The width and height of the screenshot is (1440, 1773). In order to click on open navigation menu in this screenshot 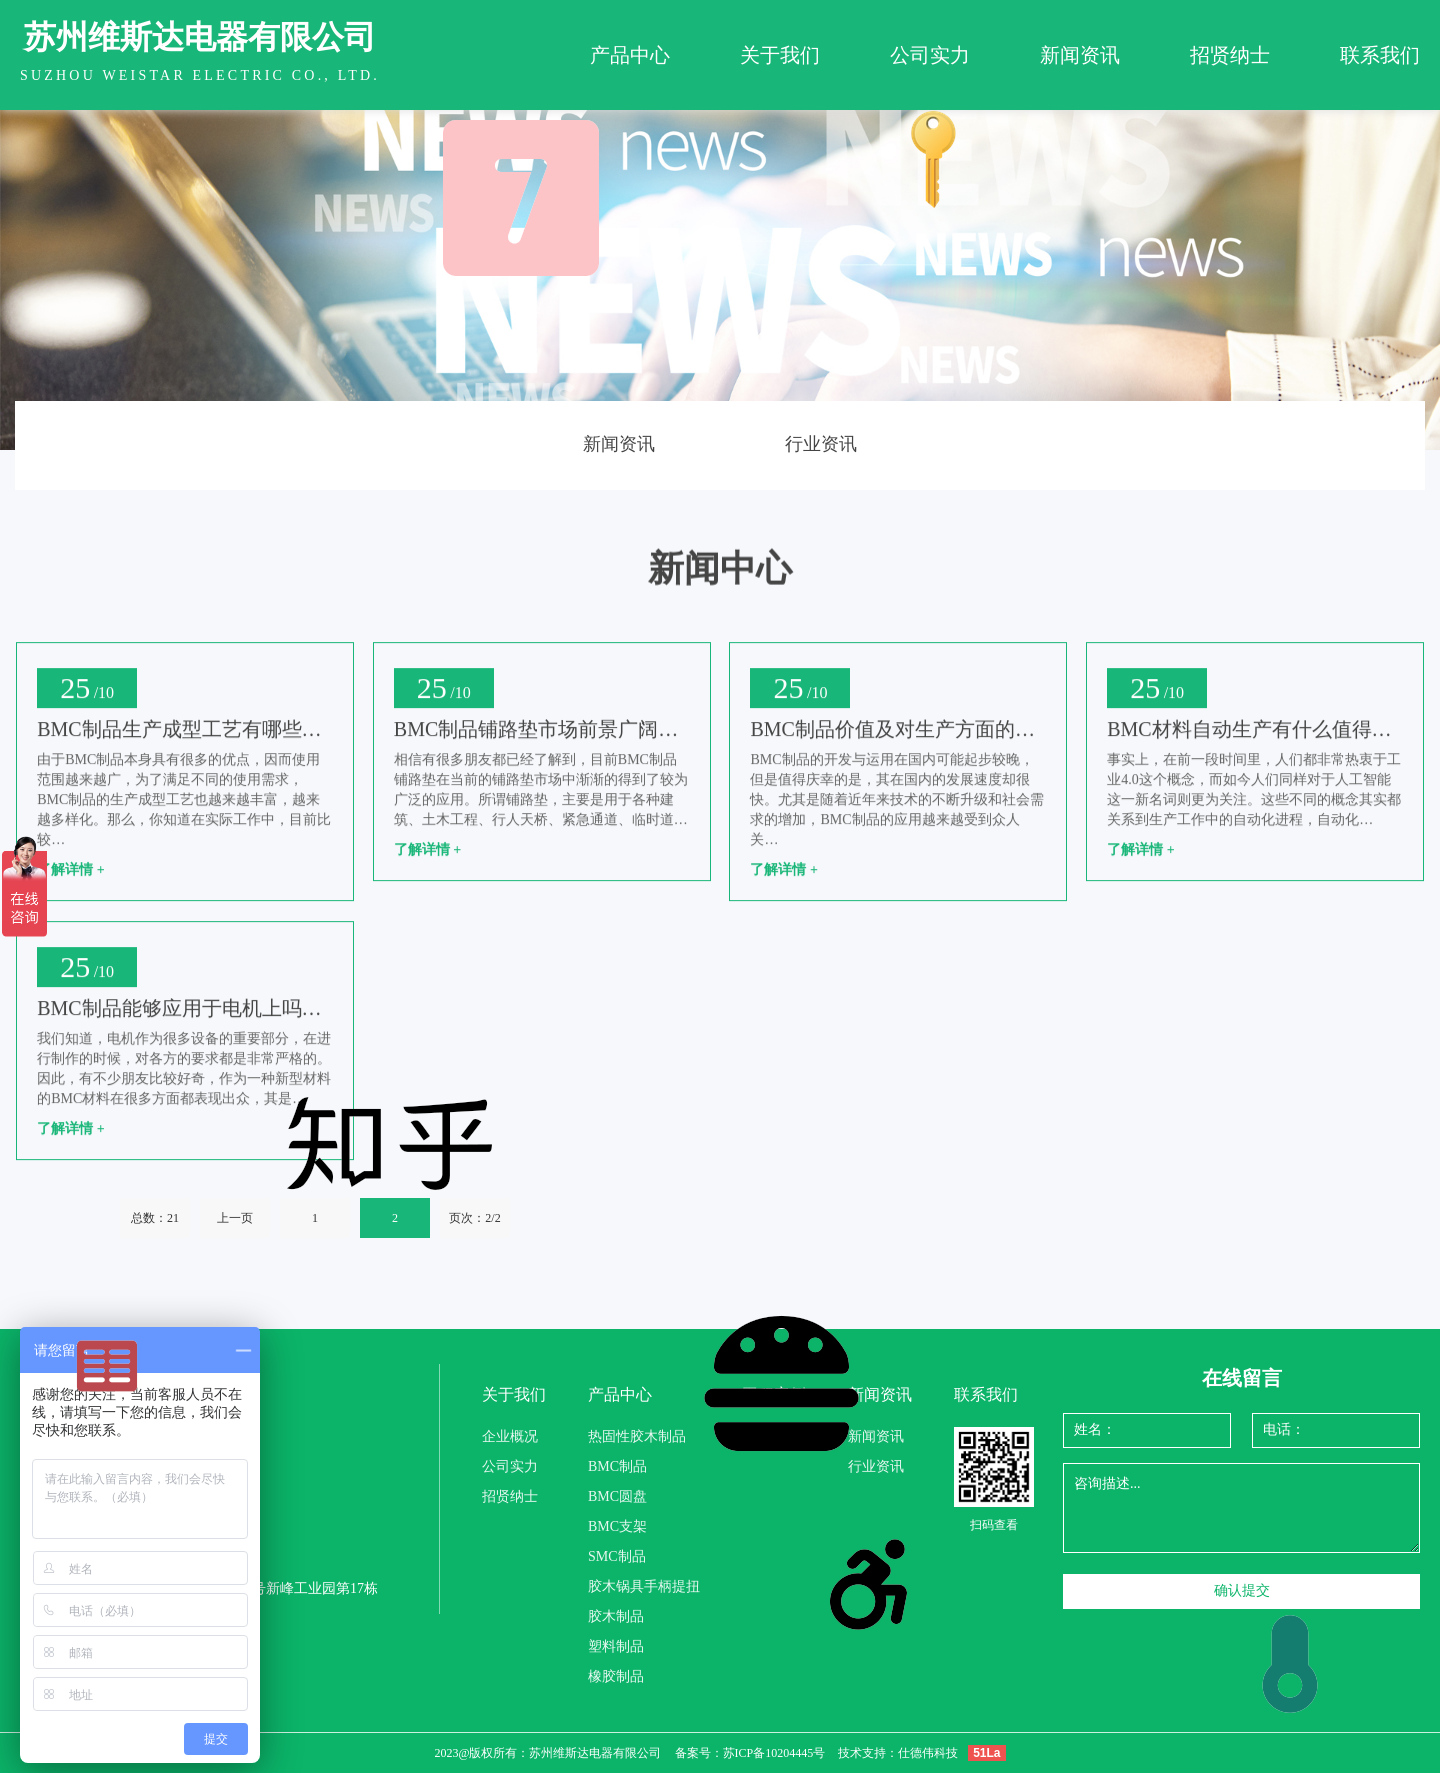, I will do `click(781, 1383)`.